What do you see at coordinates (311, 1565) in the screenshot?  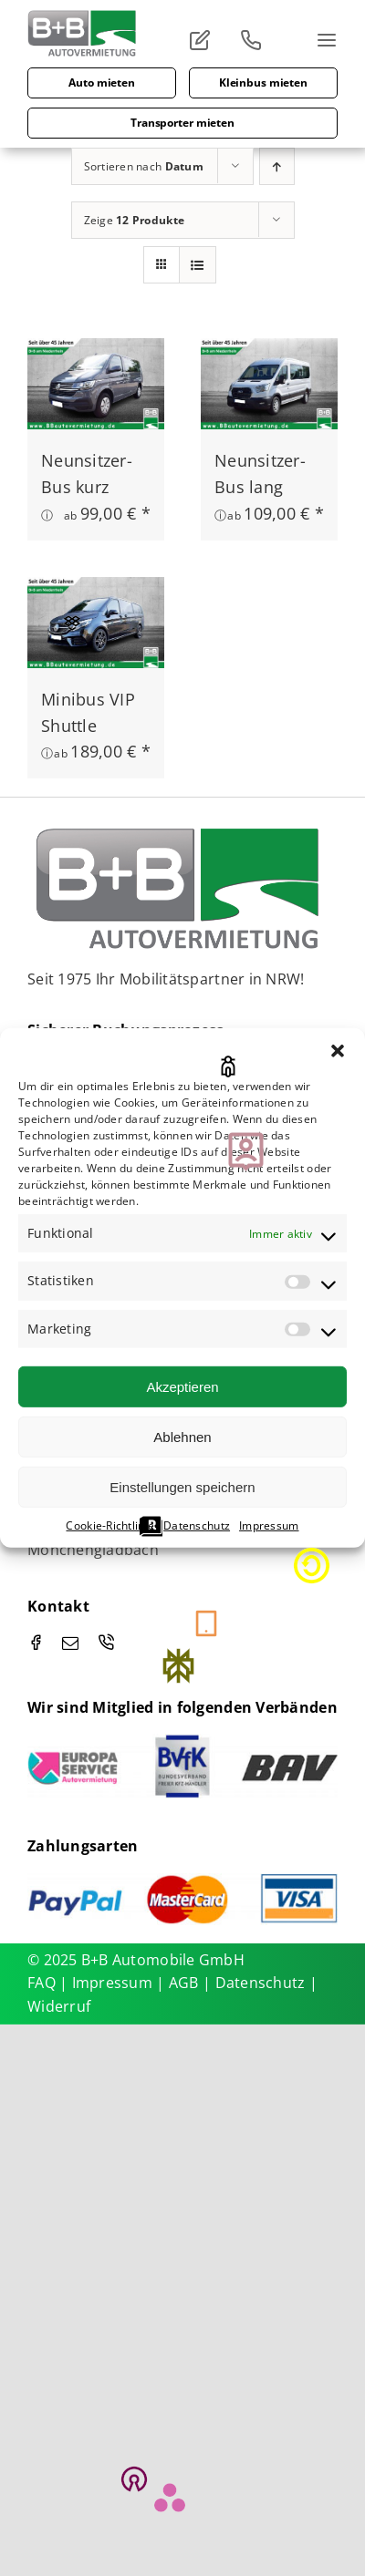 I see `creative commons share-alike license indicator` at bounding box center [311, 1565].